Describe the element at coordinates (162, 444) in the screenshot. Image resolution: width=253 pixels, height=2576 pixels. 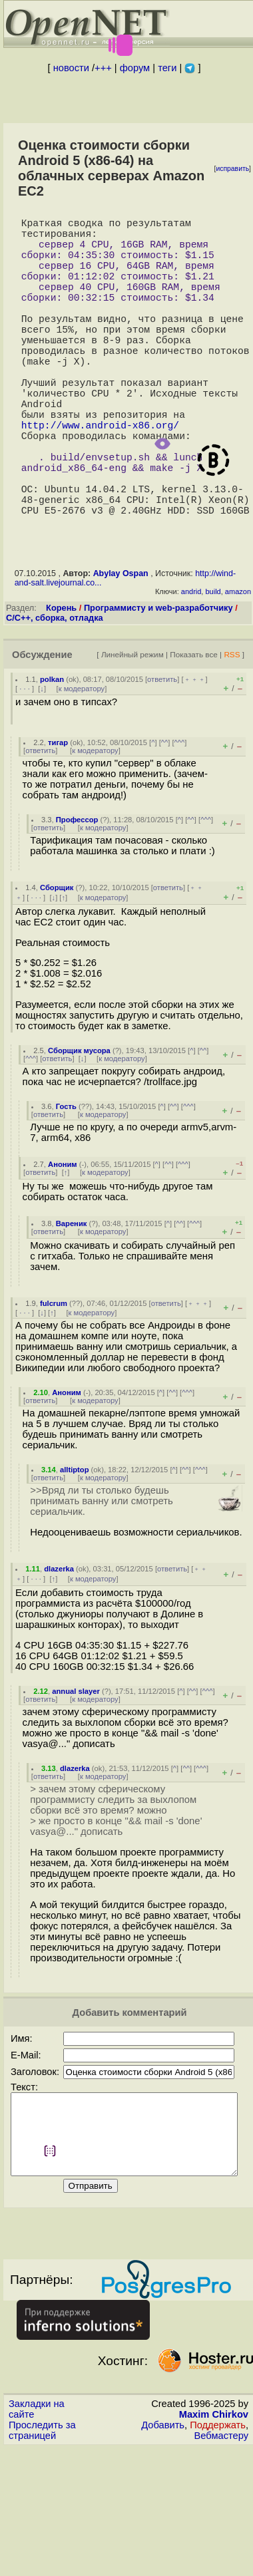
I see `view or preview content` at that location.